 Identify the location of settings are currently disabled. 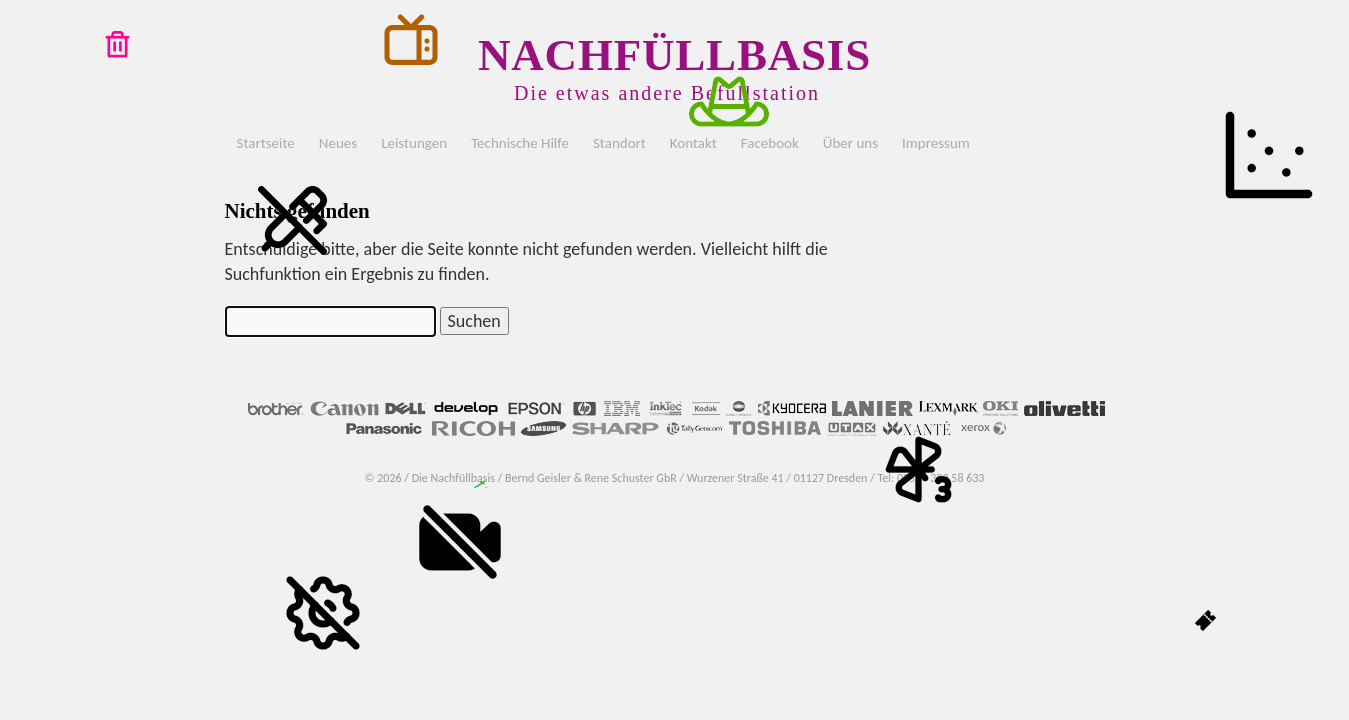
(323, 613).